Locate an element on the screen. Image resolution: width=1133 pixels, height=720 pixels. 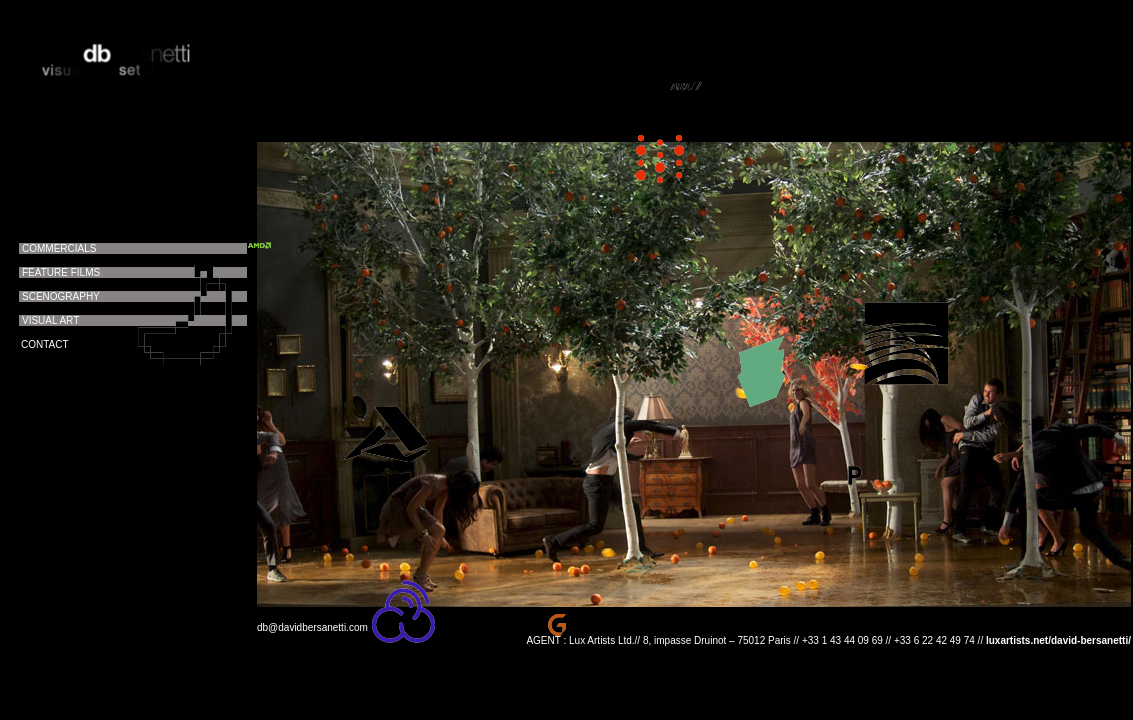
open weights & biases dashboard is located at coordinates (660, 159).